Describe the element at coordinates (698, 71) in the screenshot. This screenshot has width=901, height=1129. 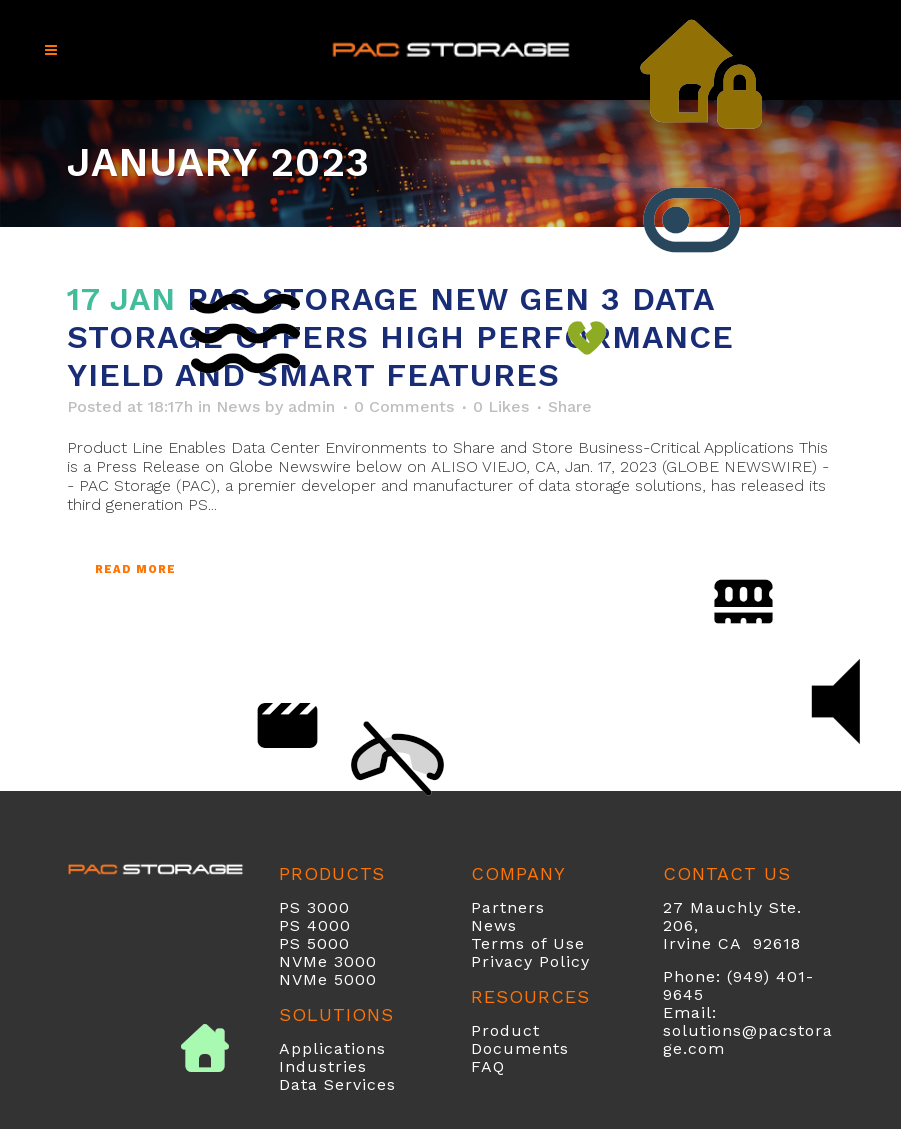
I see `home security settings` at that location.